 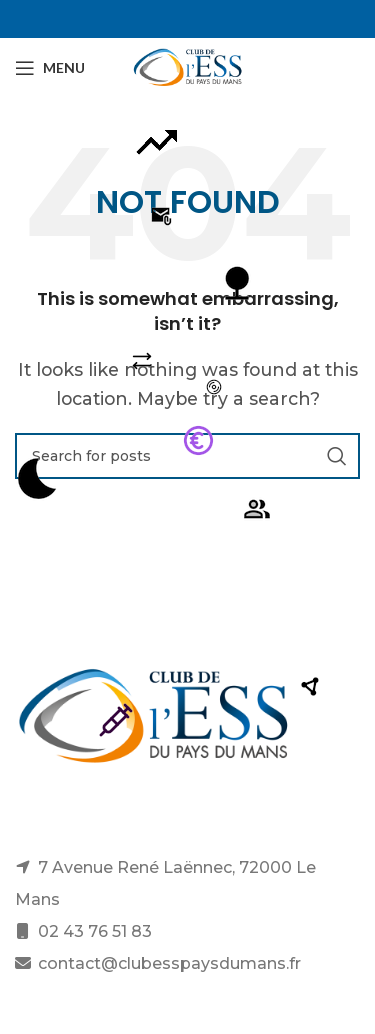 I want to click on view contacts or people list, so click(x=257, y=509).